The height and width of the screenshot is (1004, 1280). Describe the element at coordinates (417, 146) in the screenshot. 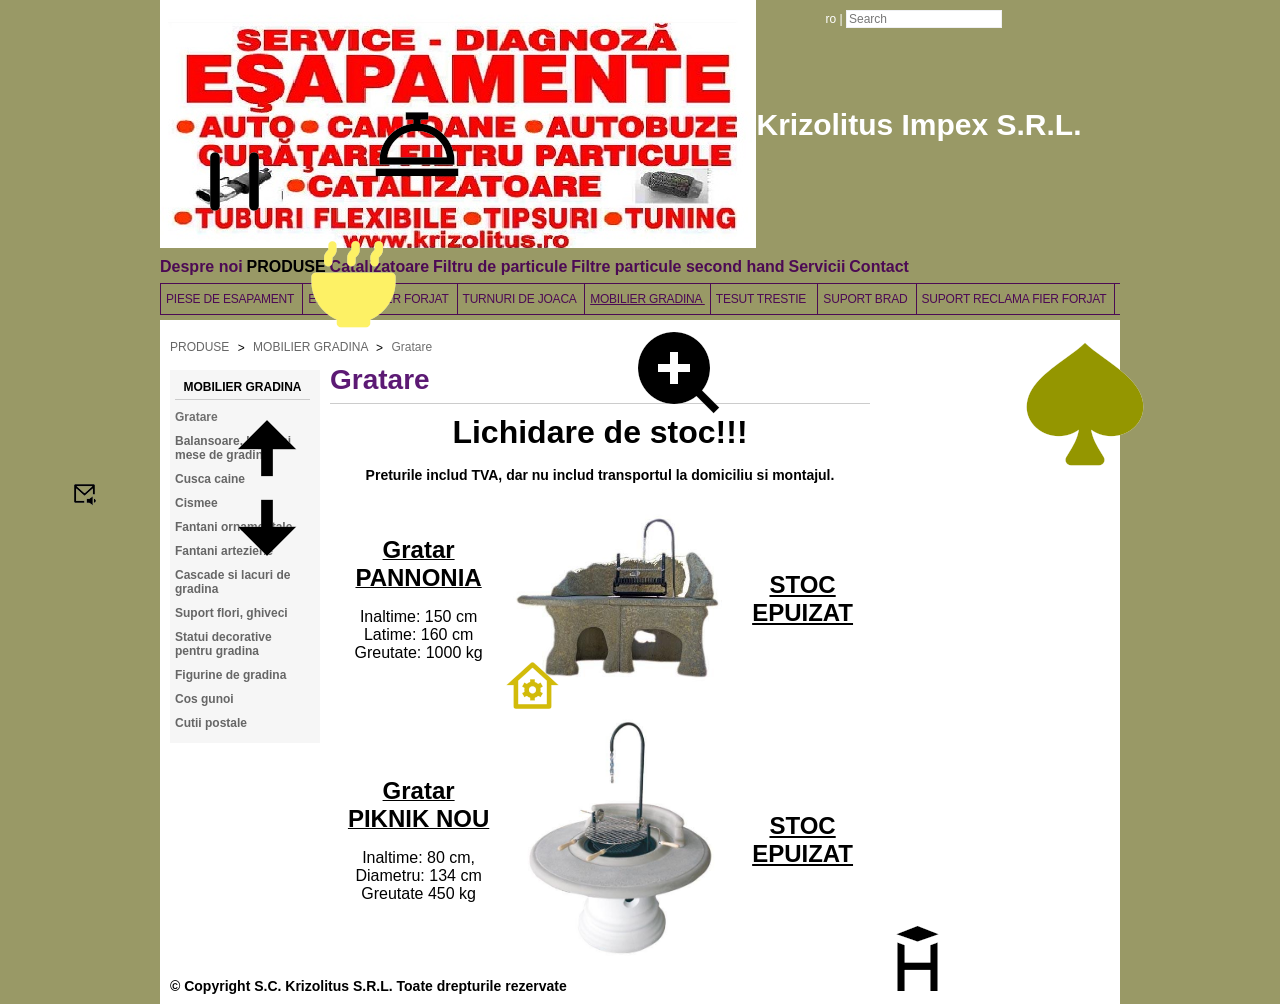

I see `request customer service or support` at that location.